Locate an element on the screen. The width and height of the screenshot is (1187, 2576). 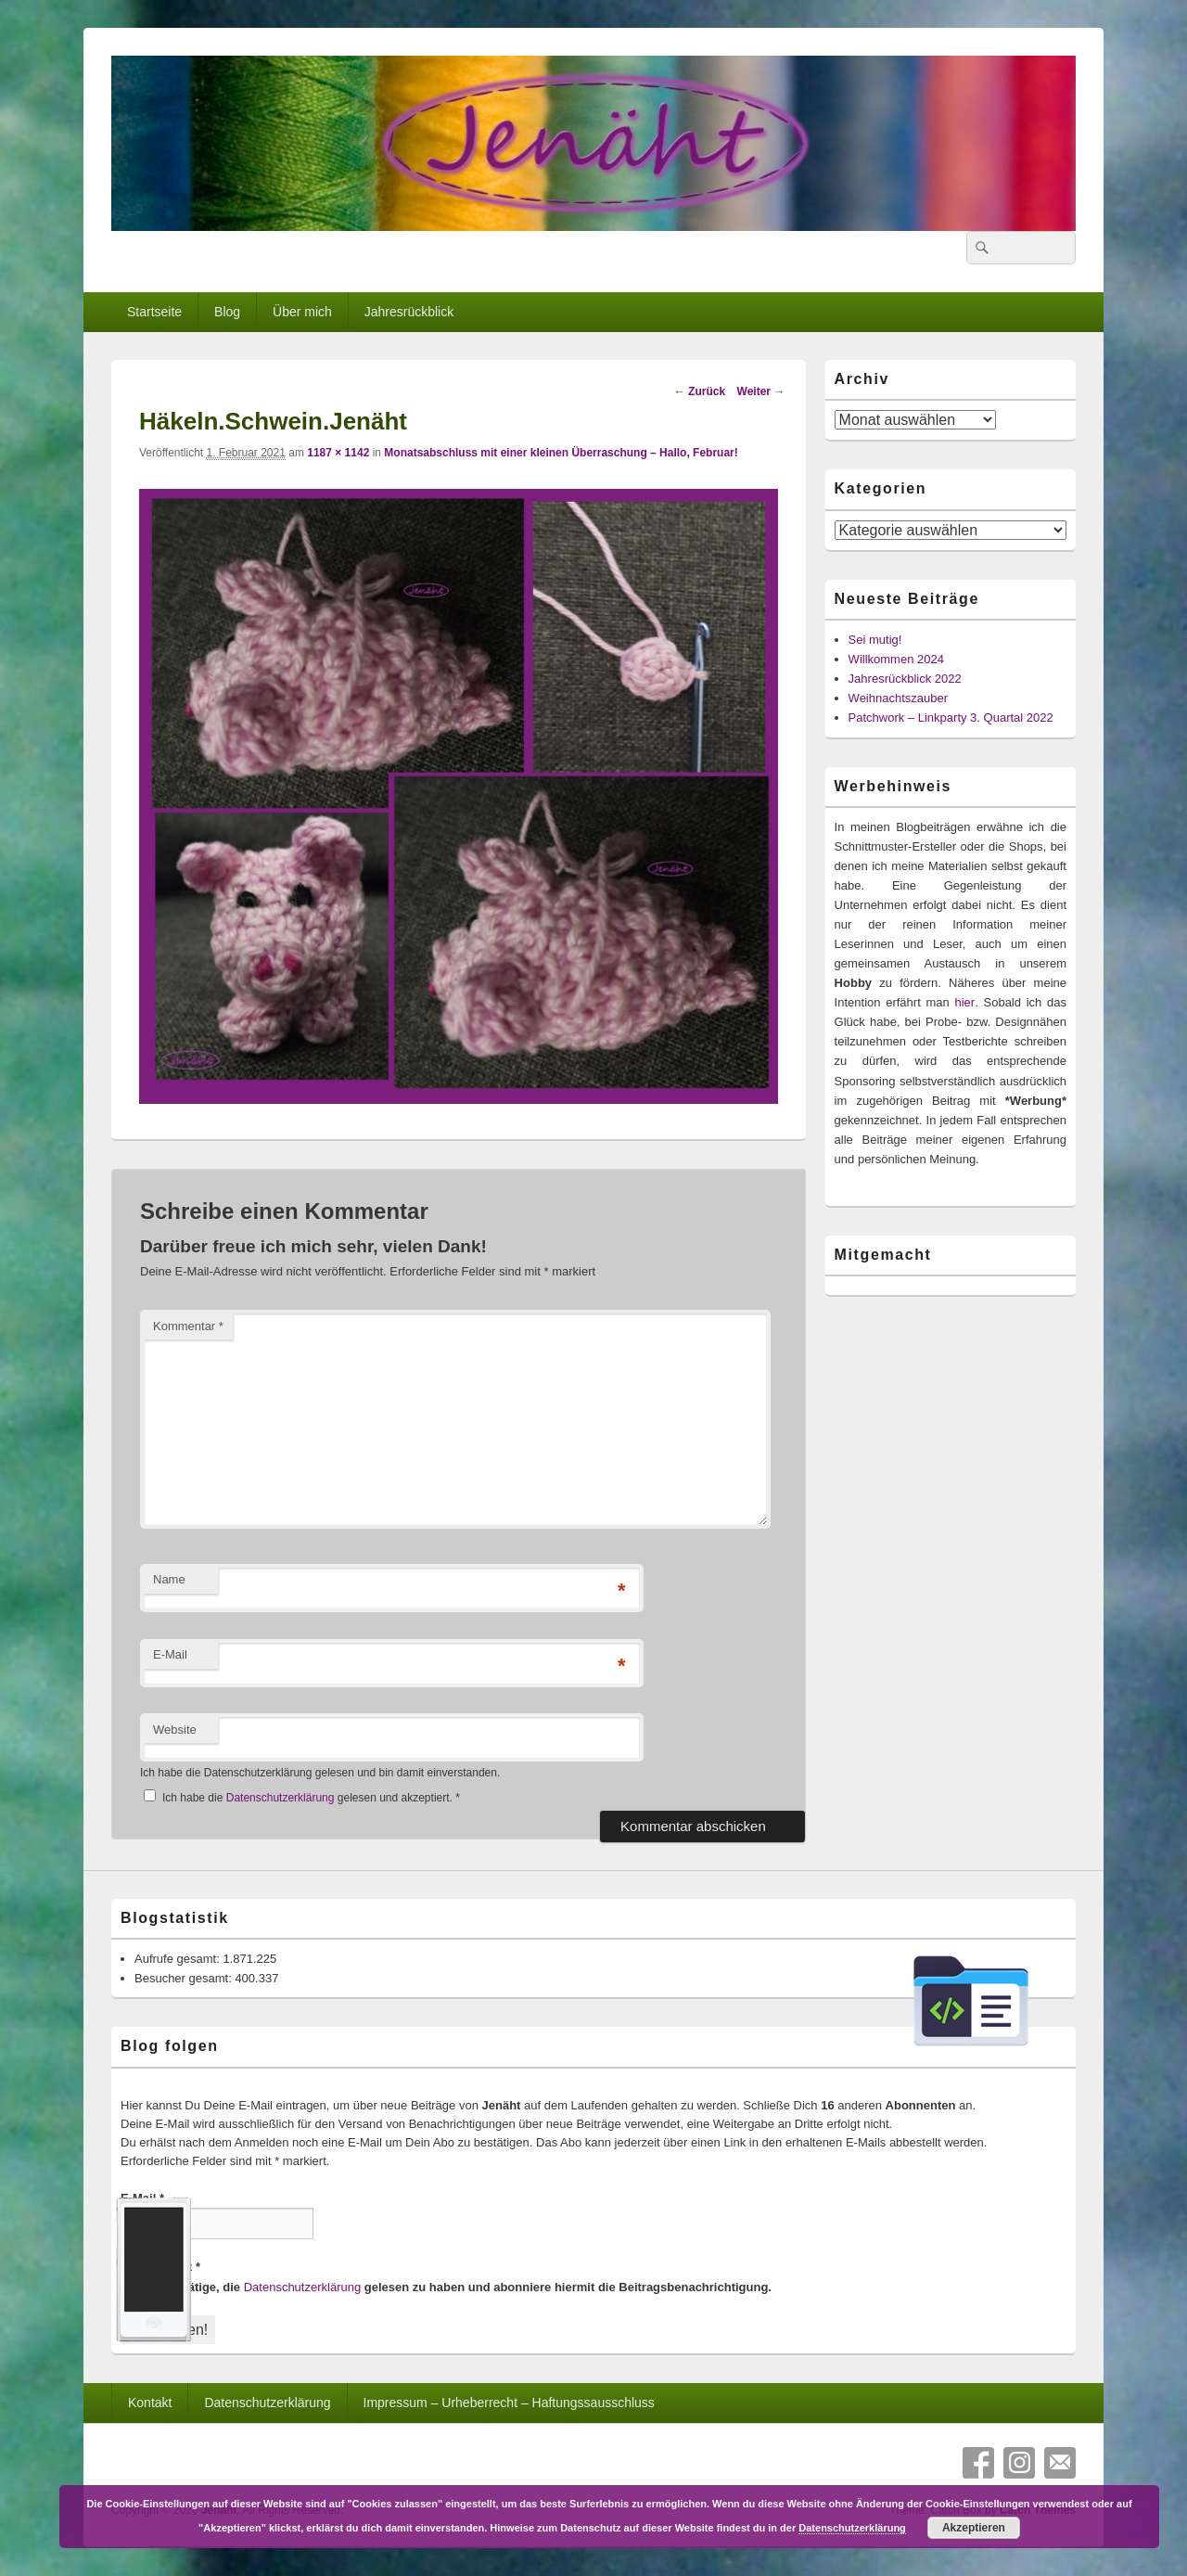
open folder containing programming files is located at coordinates (970, 2004).